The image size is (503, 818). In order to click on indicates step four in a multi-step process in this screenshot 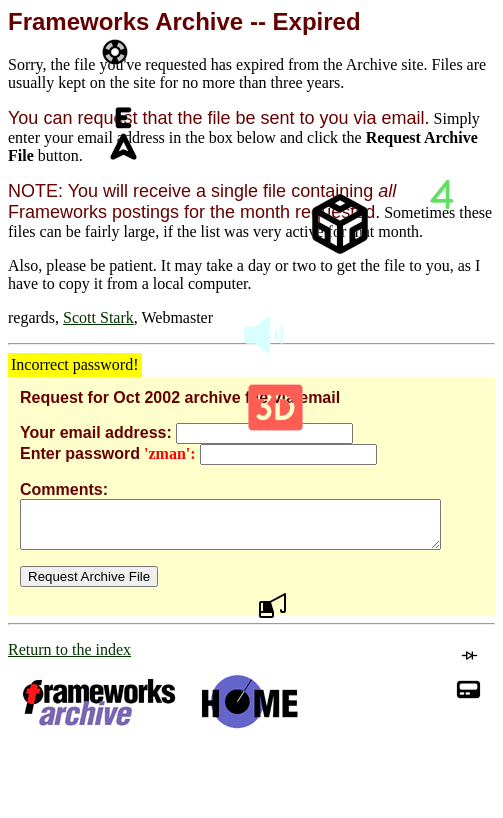, I will do `click(442, 194)`.